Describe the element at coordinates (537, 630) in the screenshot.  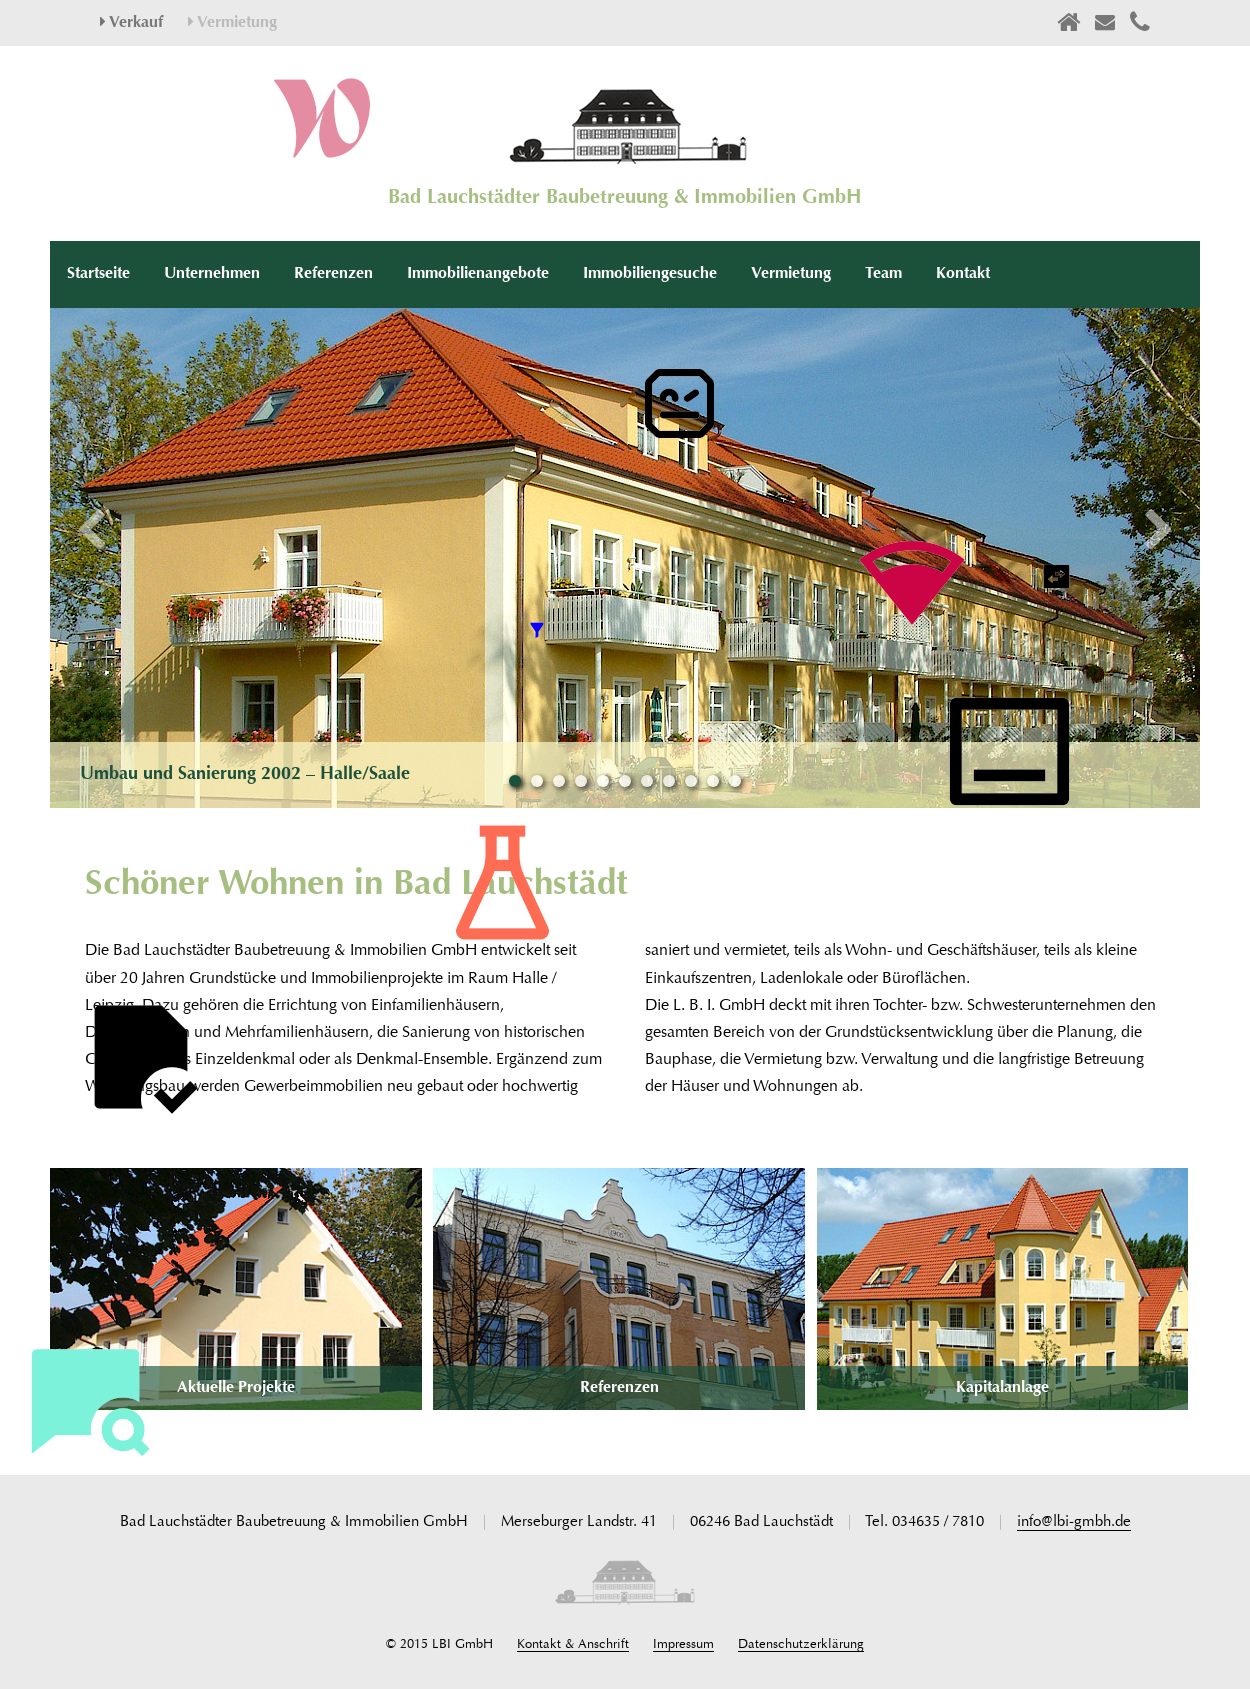
I see `filter or sort content` at that location.